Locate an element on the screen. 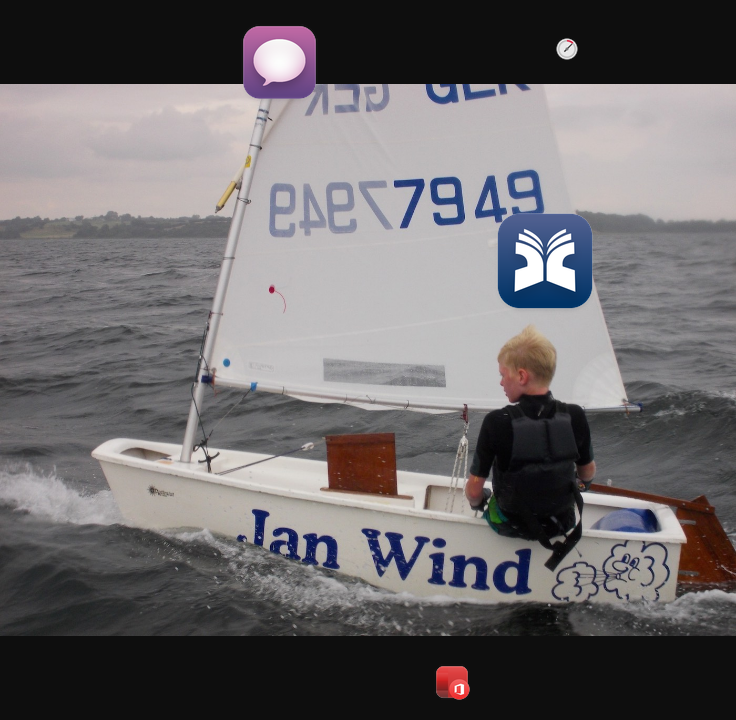 The image size is (736, 720). open sysprof system profiler is located at coordinates (567, 49).